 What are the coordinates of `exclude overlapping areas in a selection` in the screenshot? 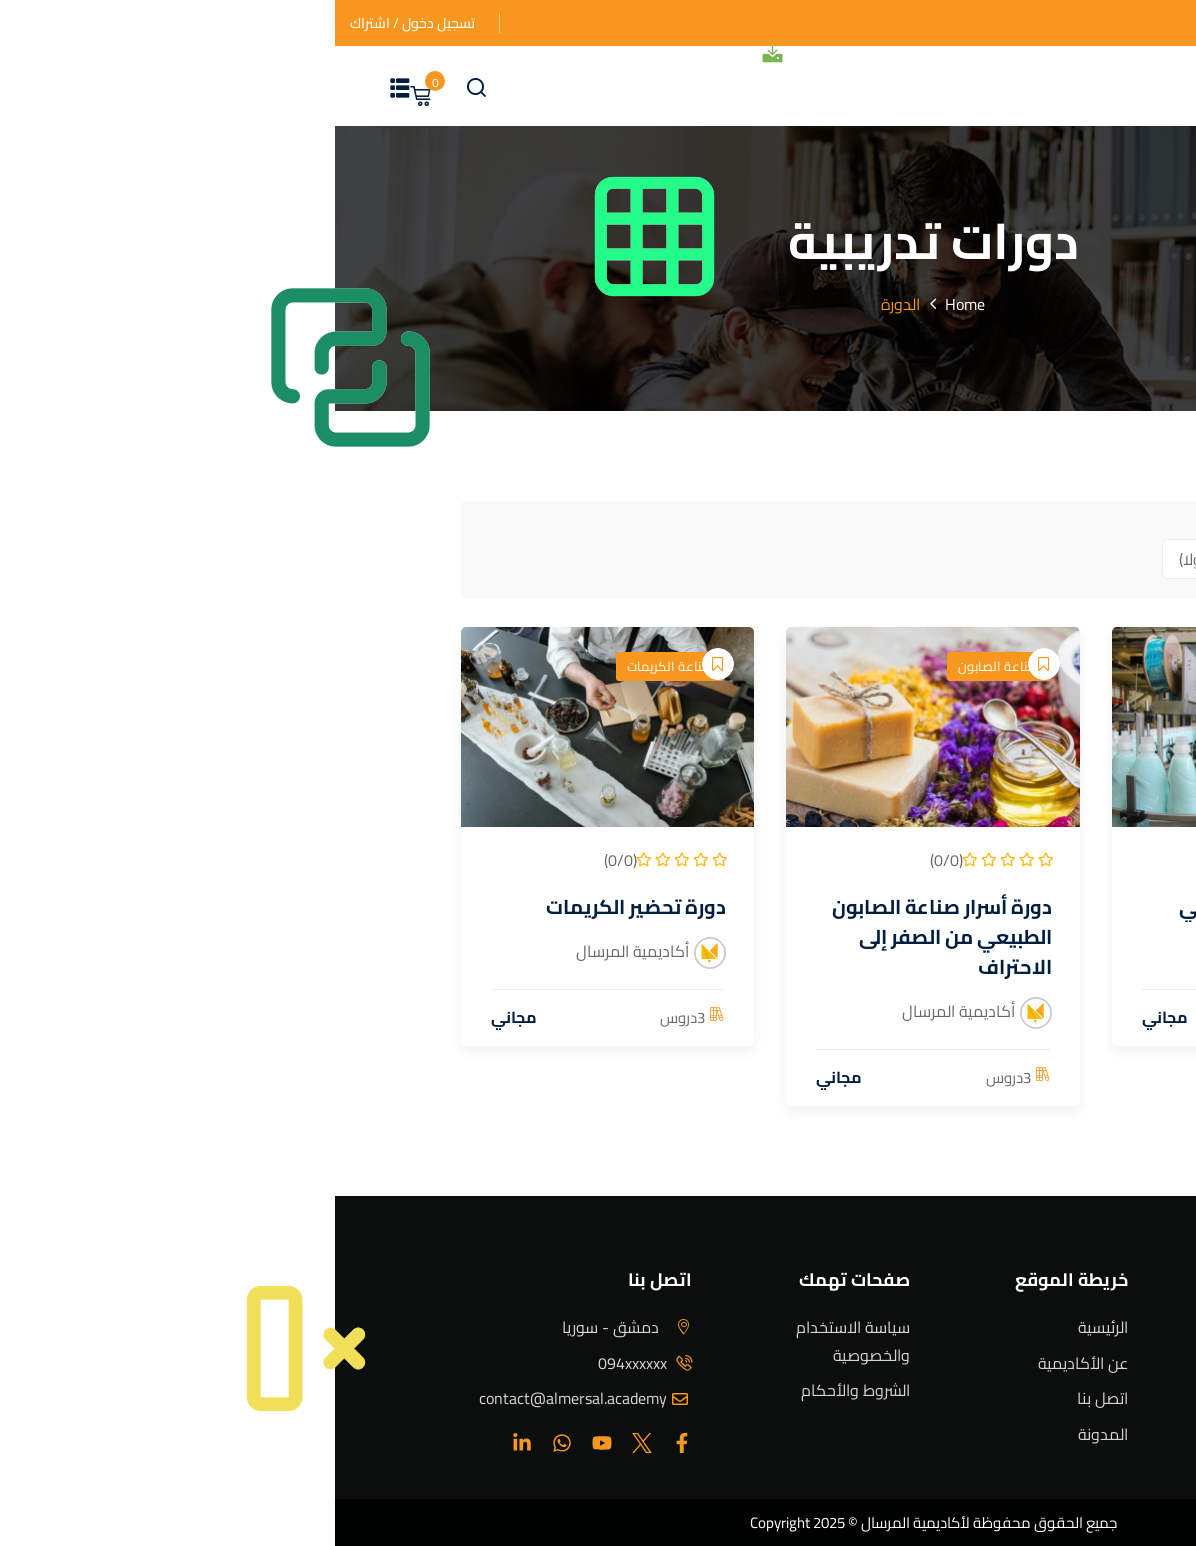 It's located at (350, 367).